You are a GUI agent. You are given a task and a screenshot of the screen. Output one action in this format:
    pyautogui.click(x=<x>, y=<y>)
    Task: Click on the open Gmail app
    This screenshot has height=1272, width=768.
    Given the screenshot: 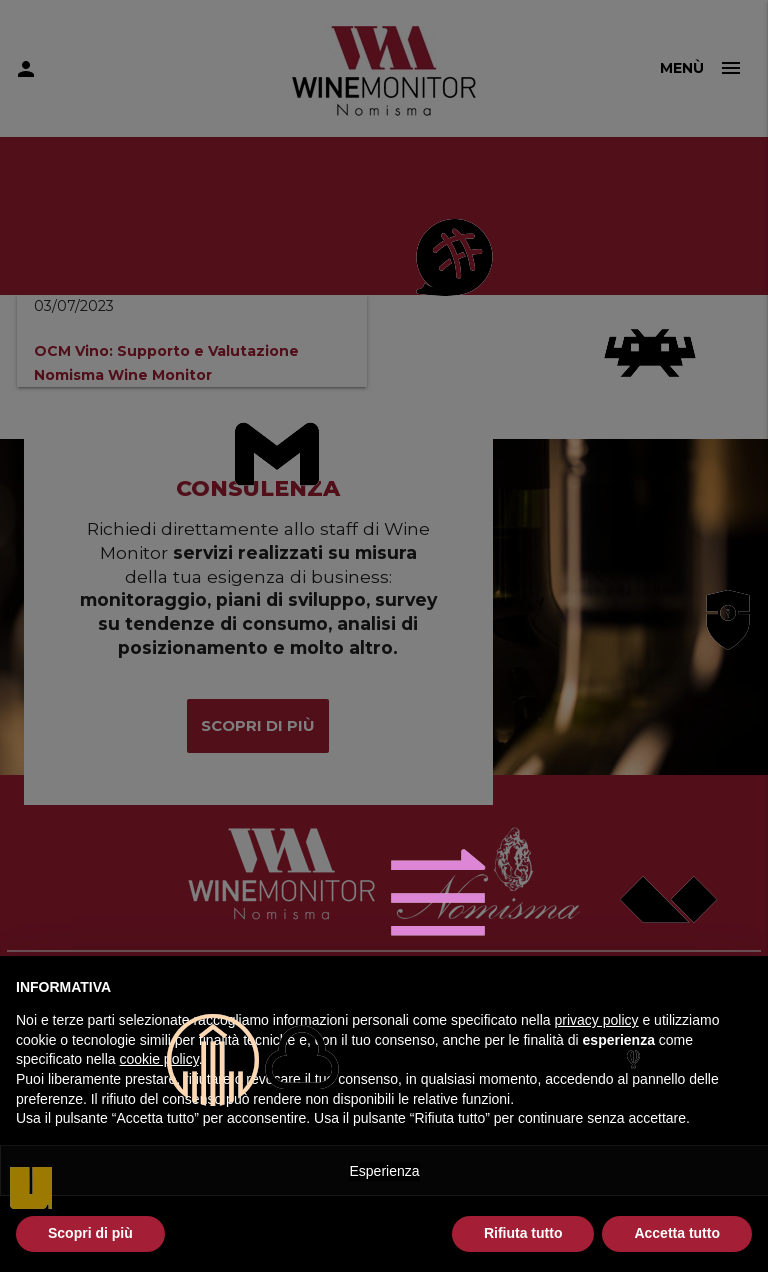 What is the action you would take?
    pyautogui.click(x=277, y=454)
    